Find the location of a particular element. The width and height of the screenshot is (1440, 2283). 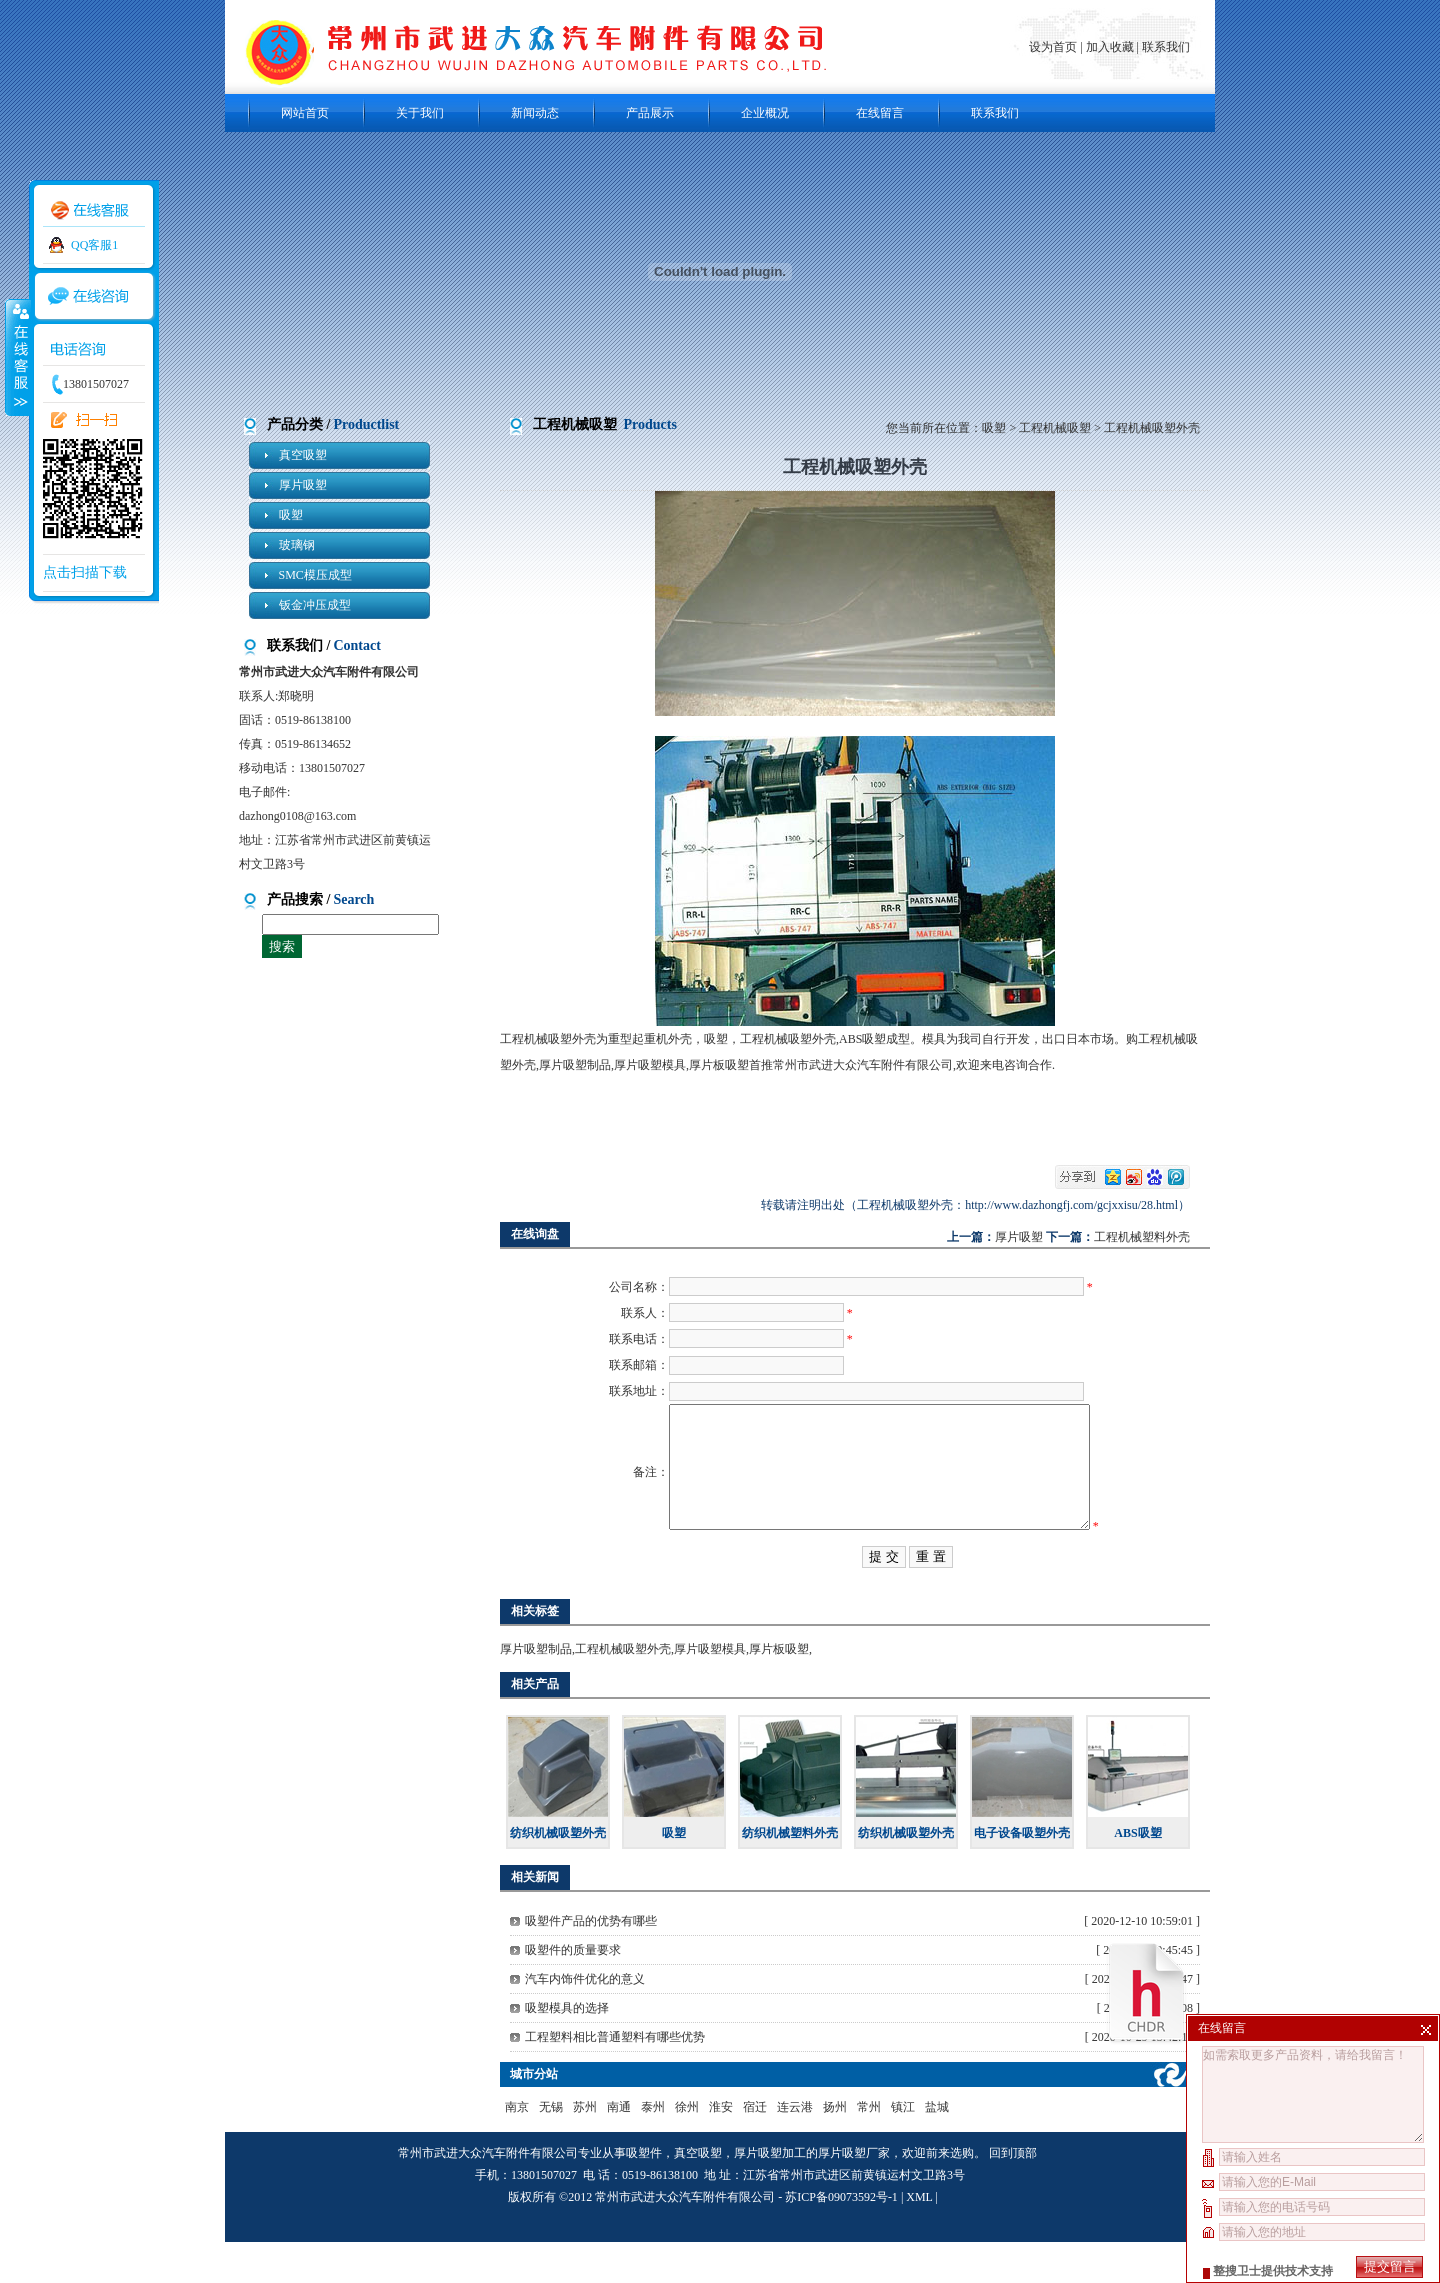

indicates num lock is enabled is located at coordinates (845, 909).